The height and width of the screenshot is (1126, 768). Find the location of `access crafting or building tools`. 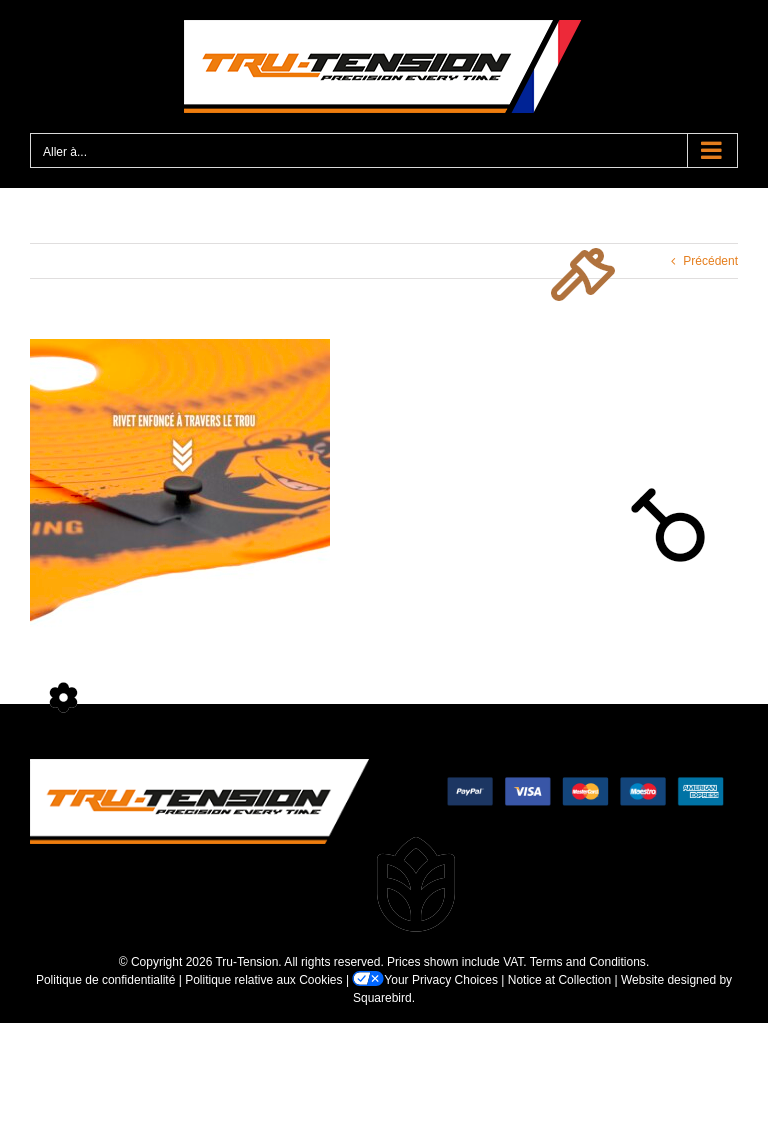

access crafting or building tools is located at coordinates (583, 277).